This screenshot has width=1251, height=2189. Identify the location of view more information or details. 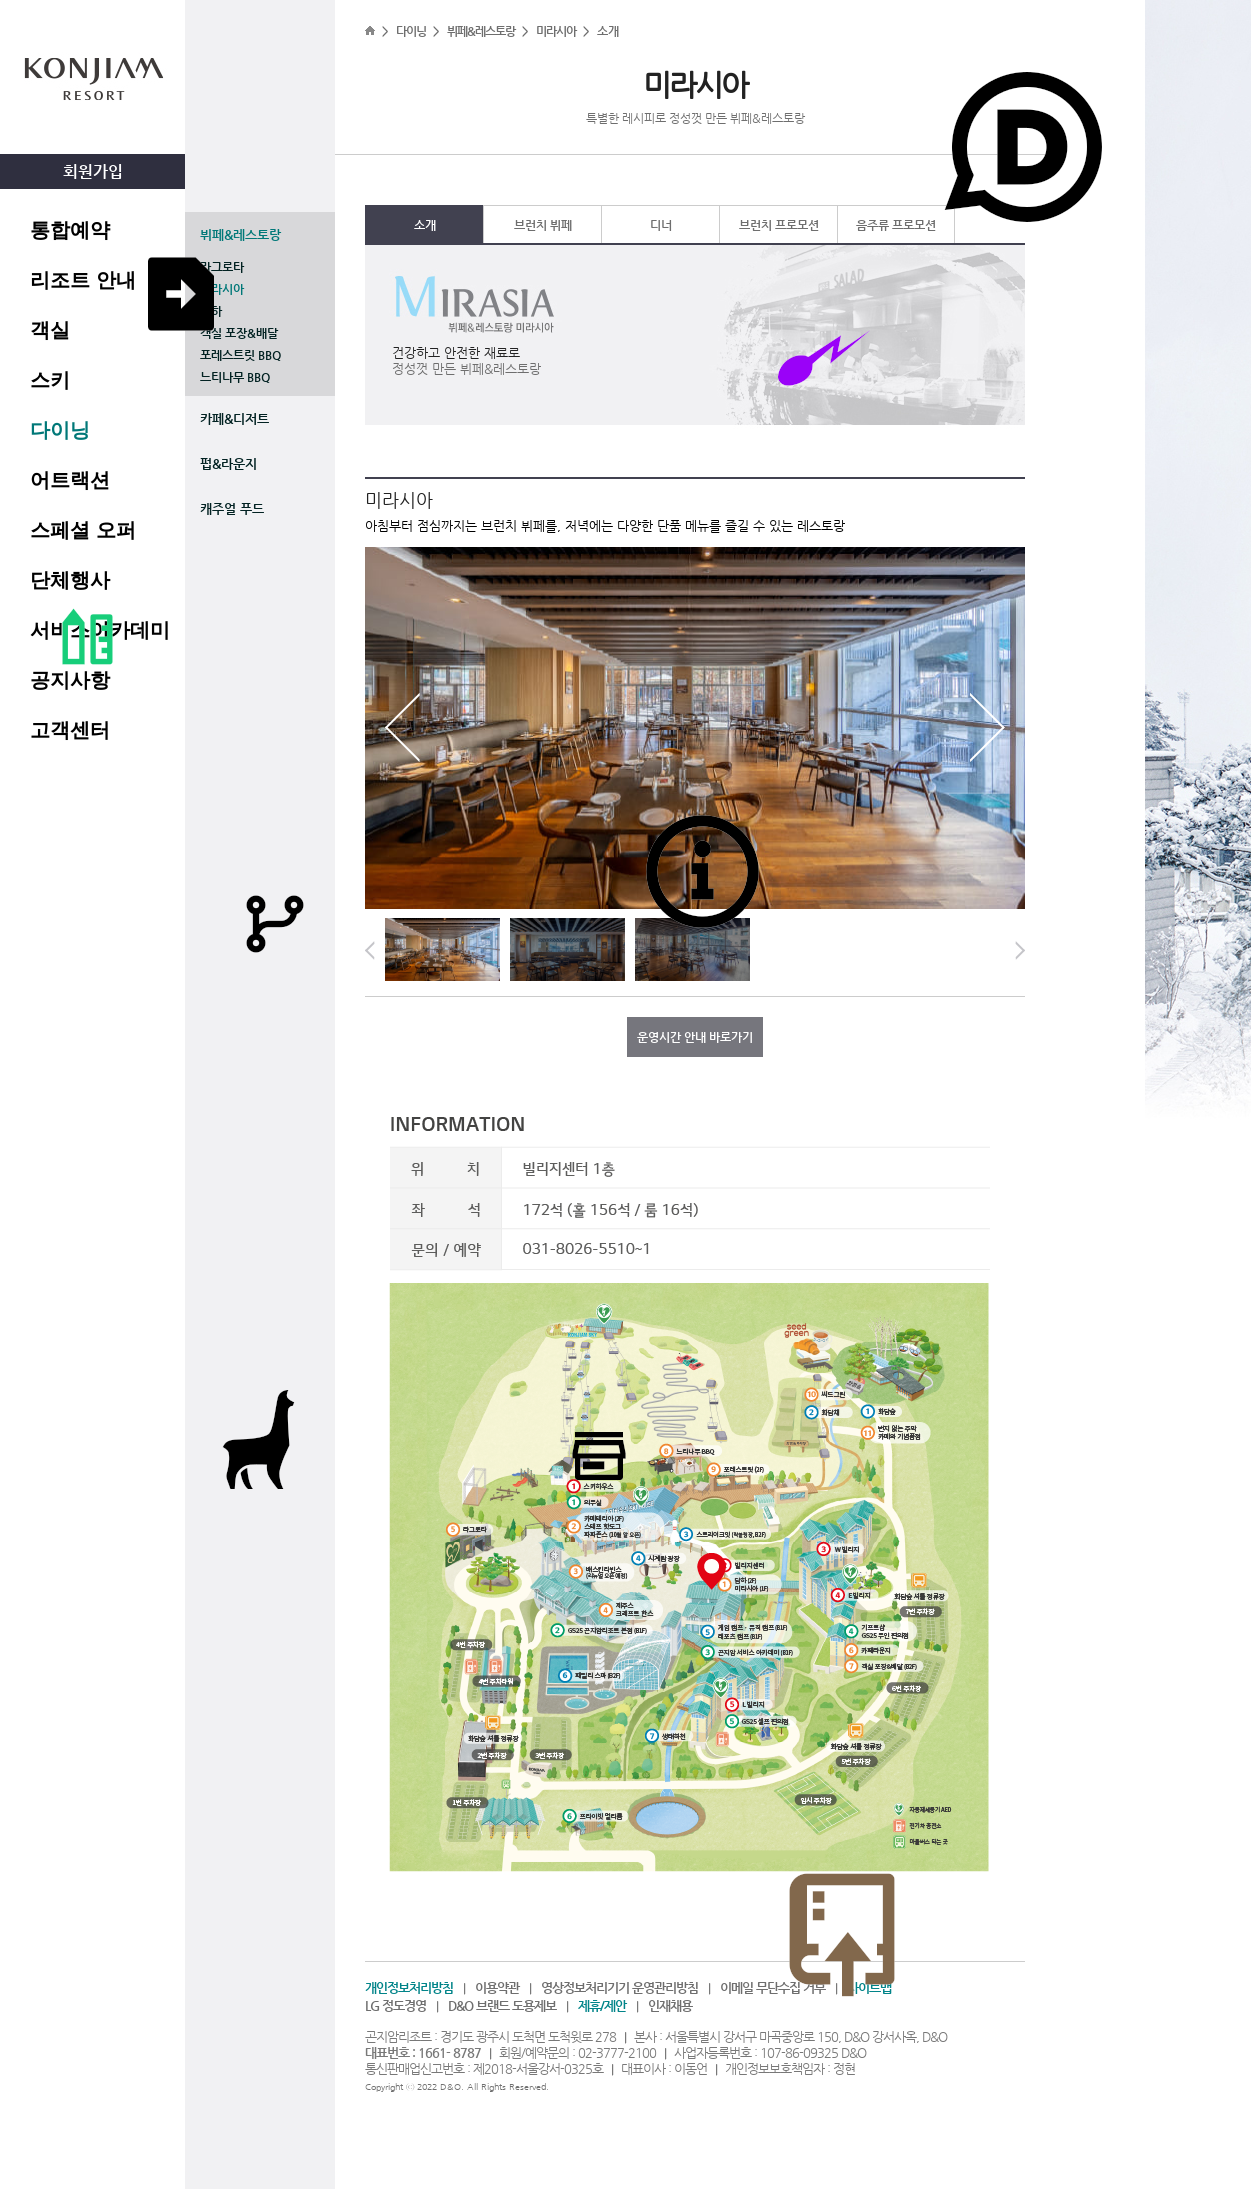
(702, 871).